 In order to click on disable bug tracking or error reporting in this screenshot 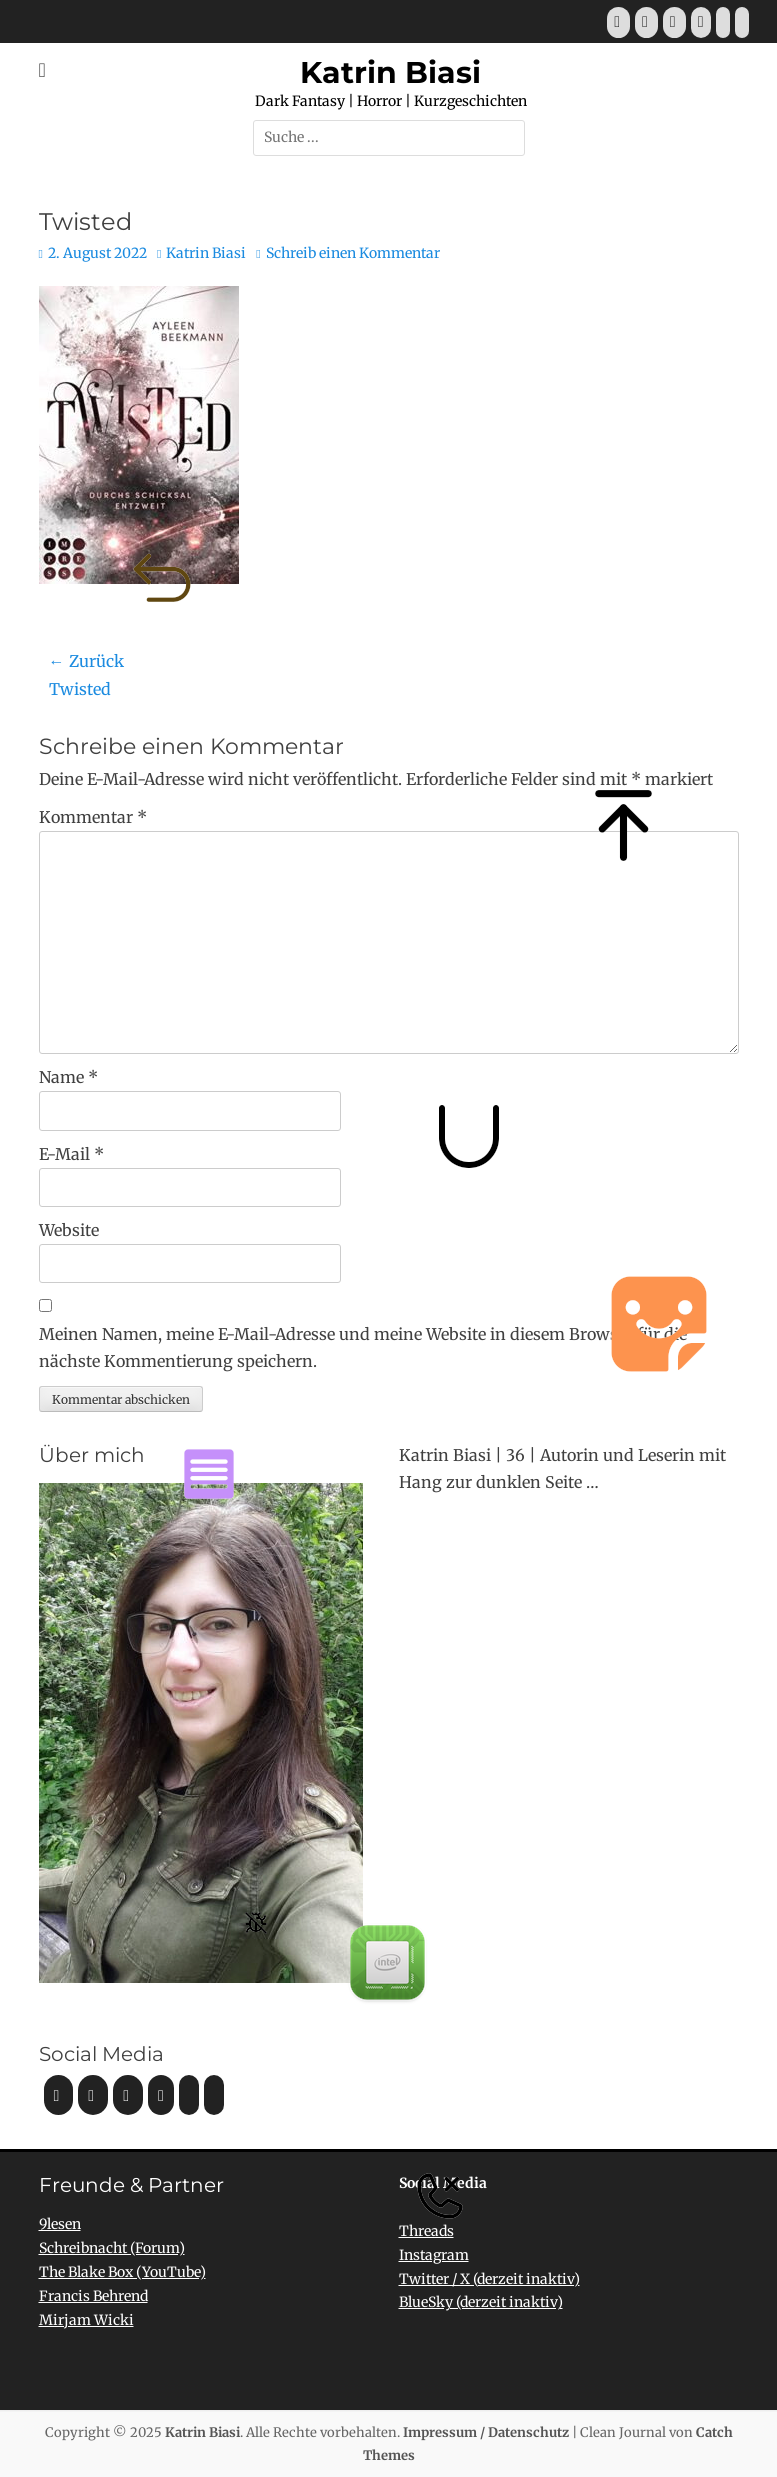, I will do `click(256, 1923)`.